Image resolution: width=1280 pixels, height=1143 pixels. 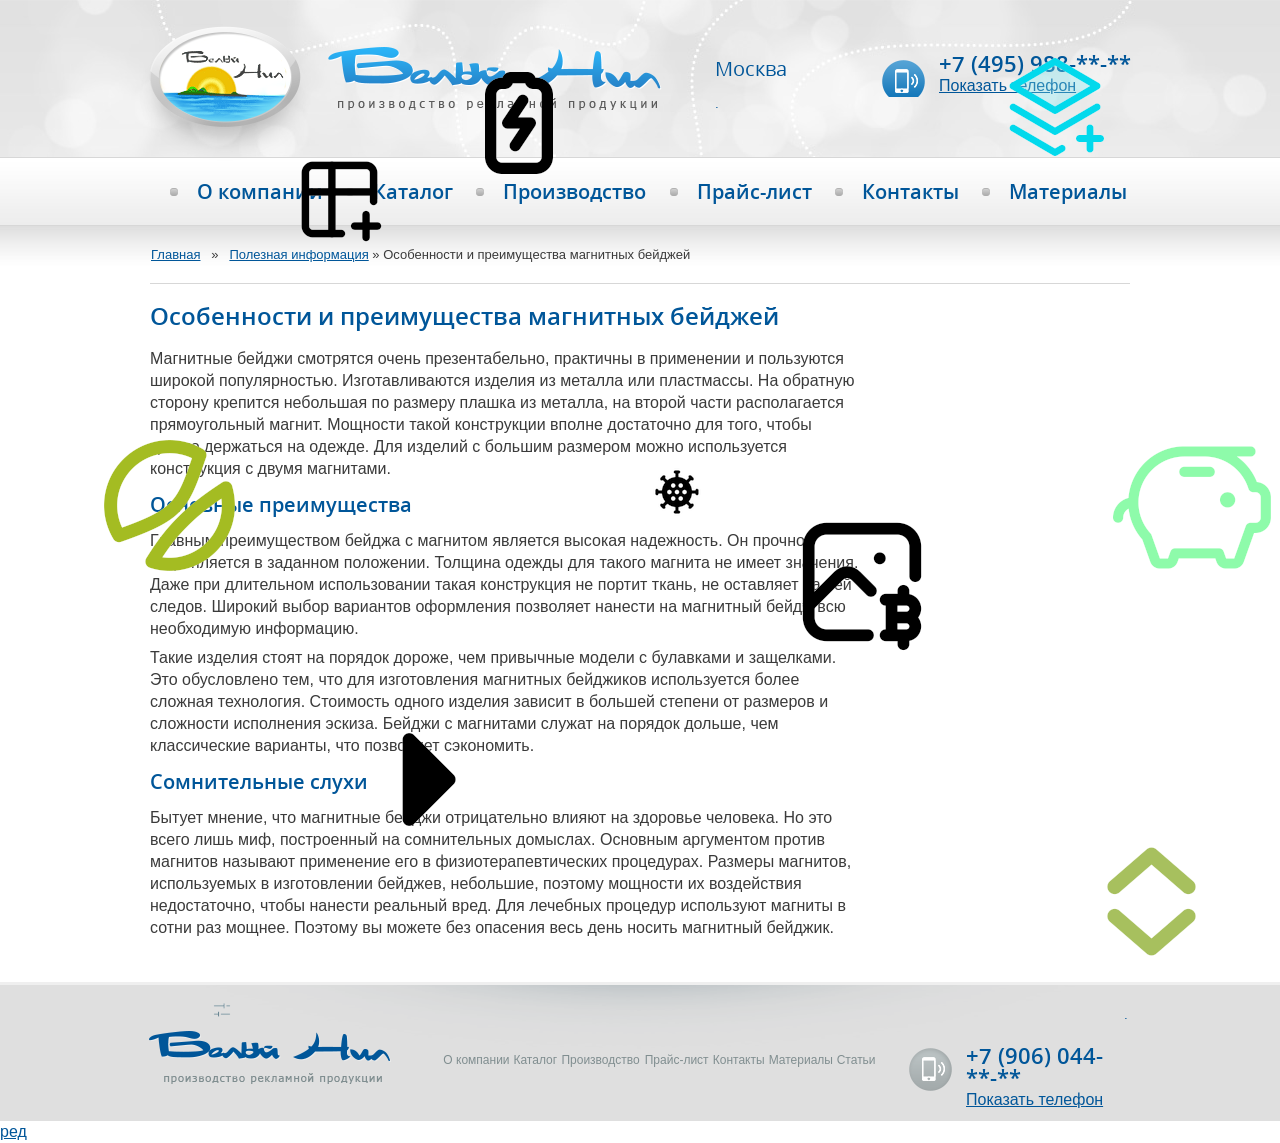 What do you see at coordinates (339, 199) in the screenshot?
I see `add a new table or spreadsheet` at bounding box center [339, 199].